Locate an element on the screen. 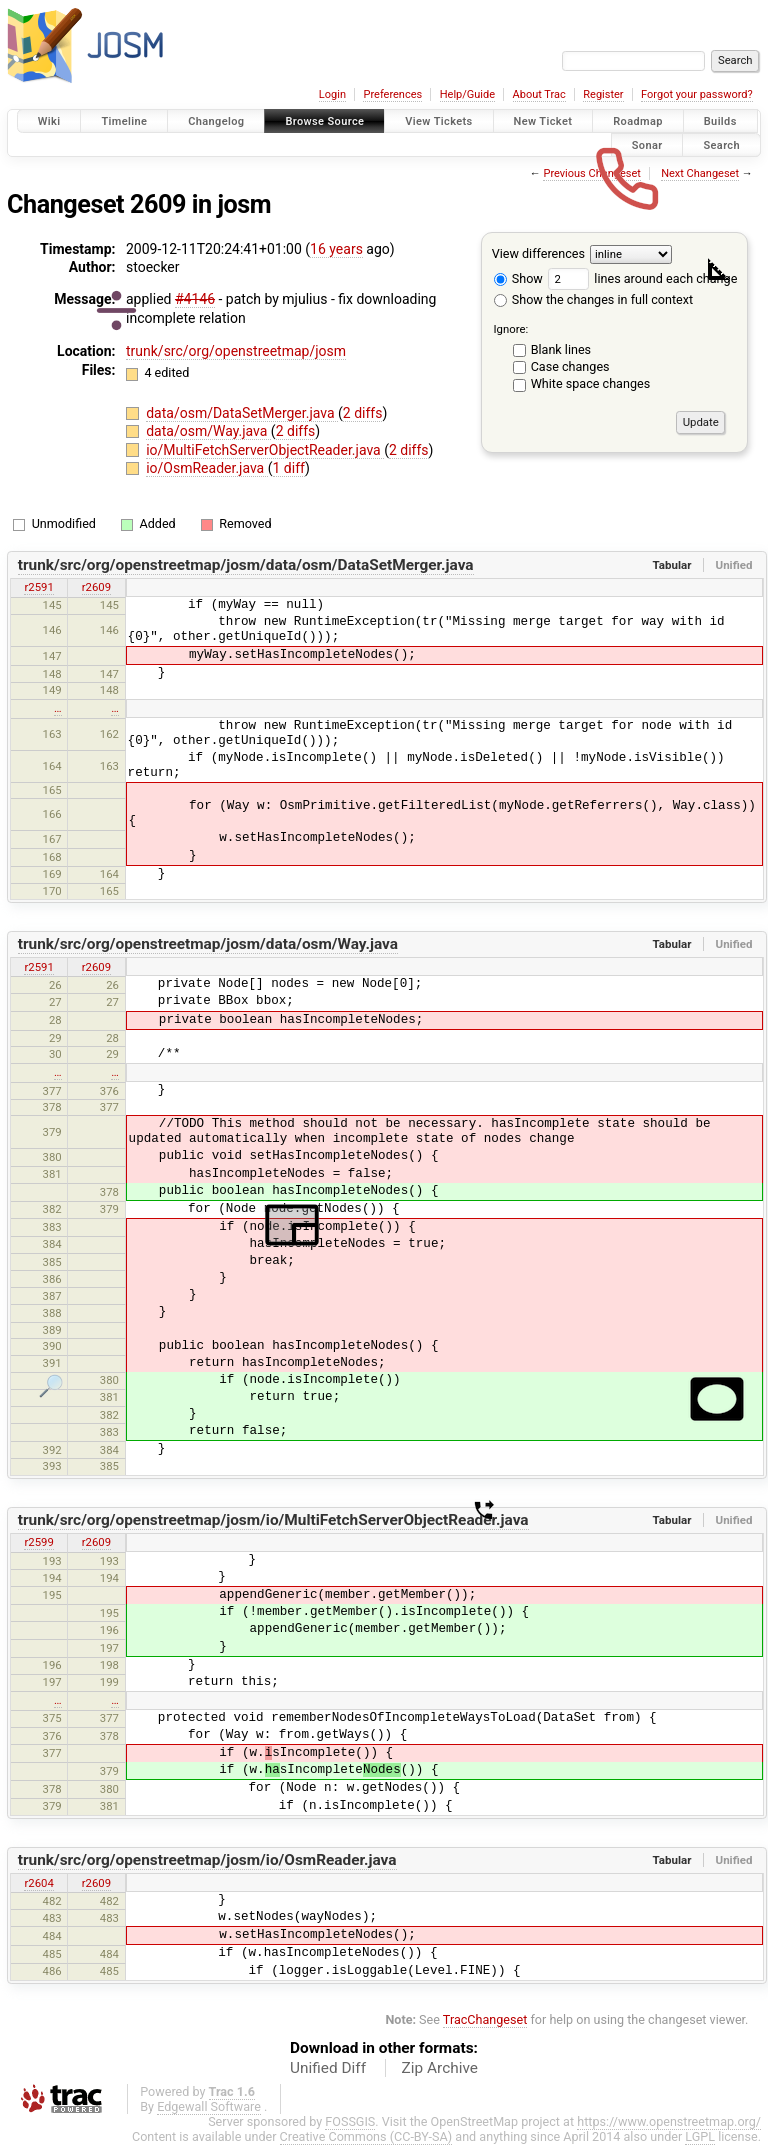  measure area or dimensions is located at coordinates (719, 269).